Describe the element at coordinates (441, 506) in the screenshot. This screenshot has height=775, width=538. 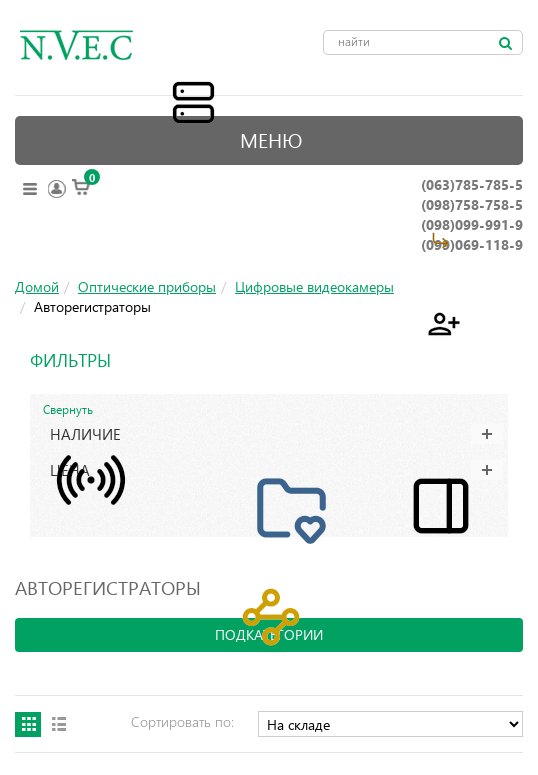
I see `toggle right sidebar panel` at that location.